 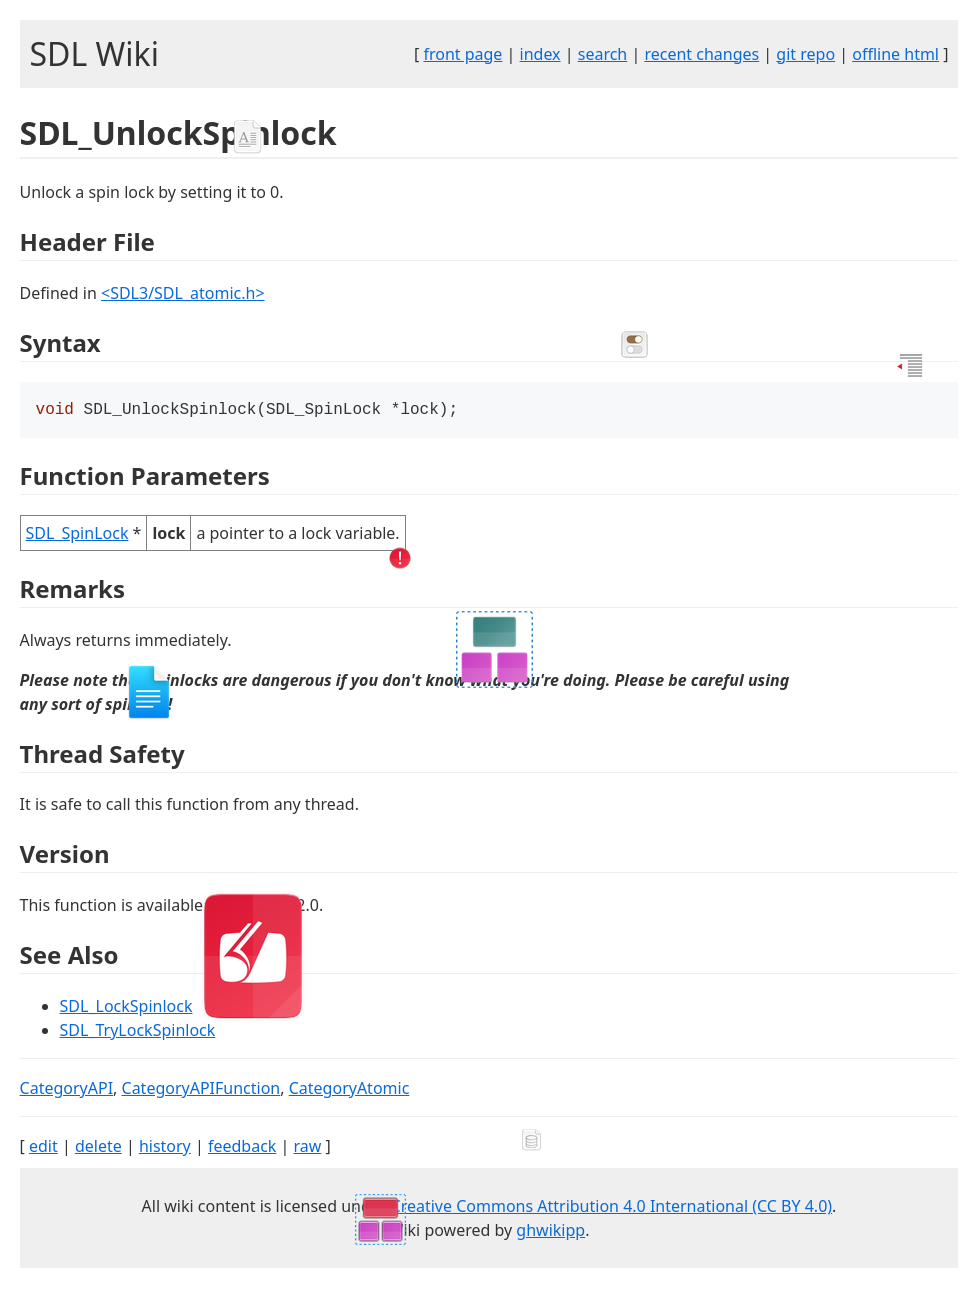 What do you see at coordinates (531, 1139) in the screenshot?
I see `sqlite3 database file` at bounding box center [531, 1139].